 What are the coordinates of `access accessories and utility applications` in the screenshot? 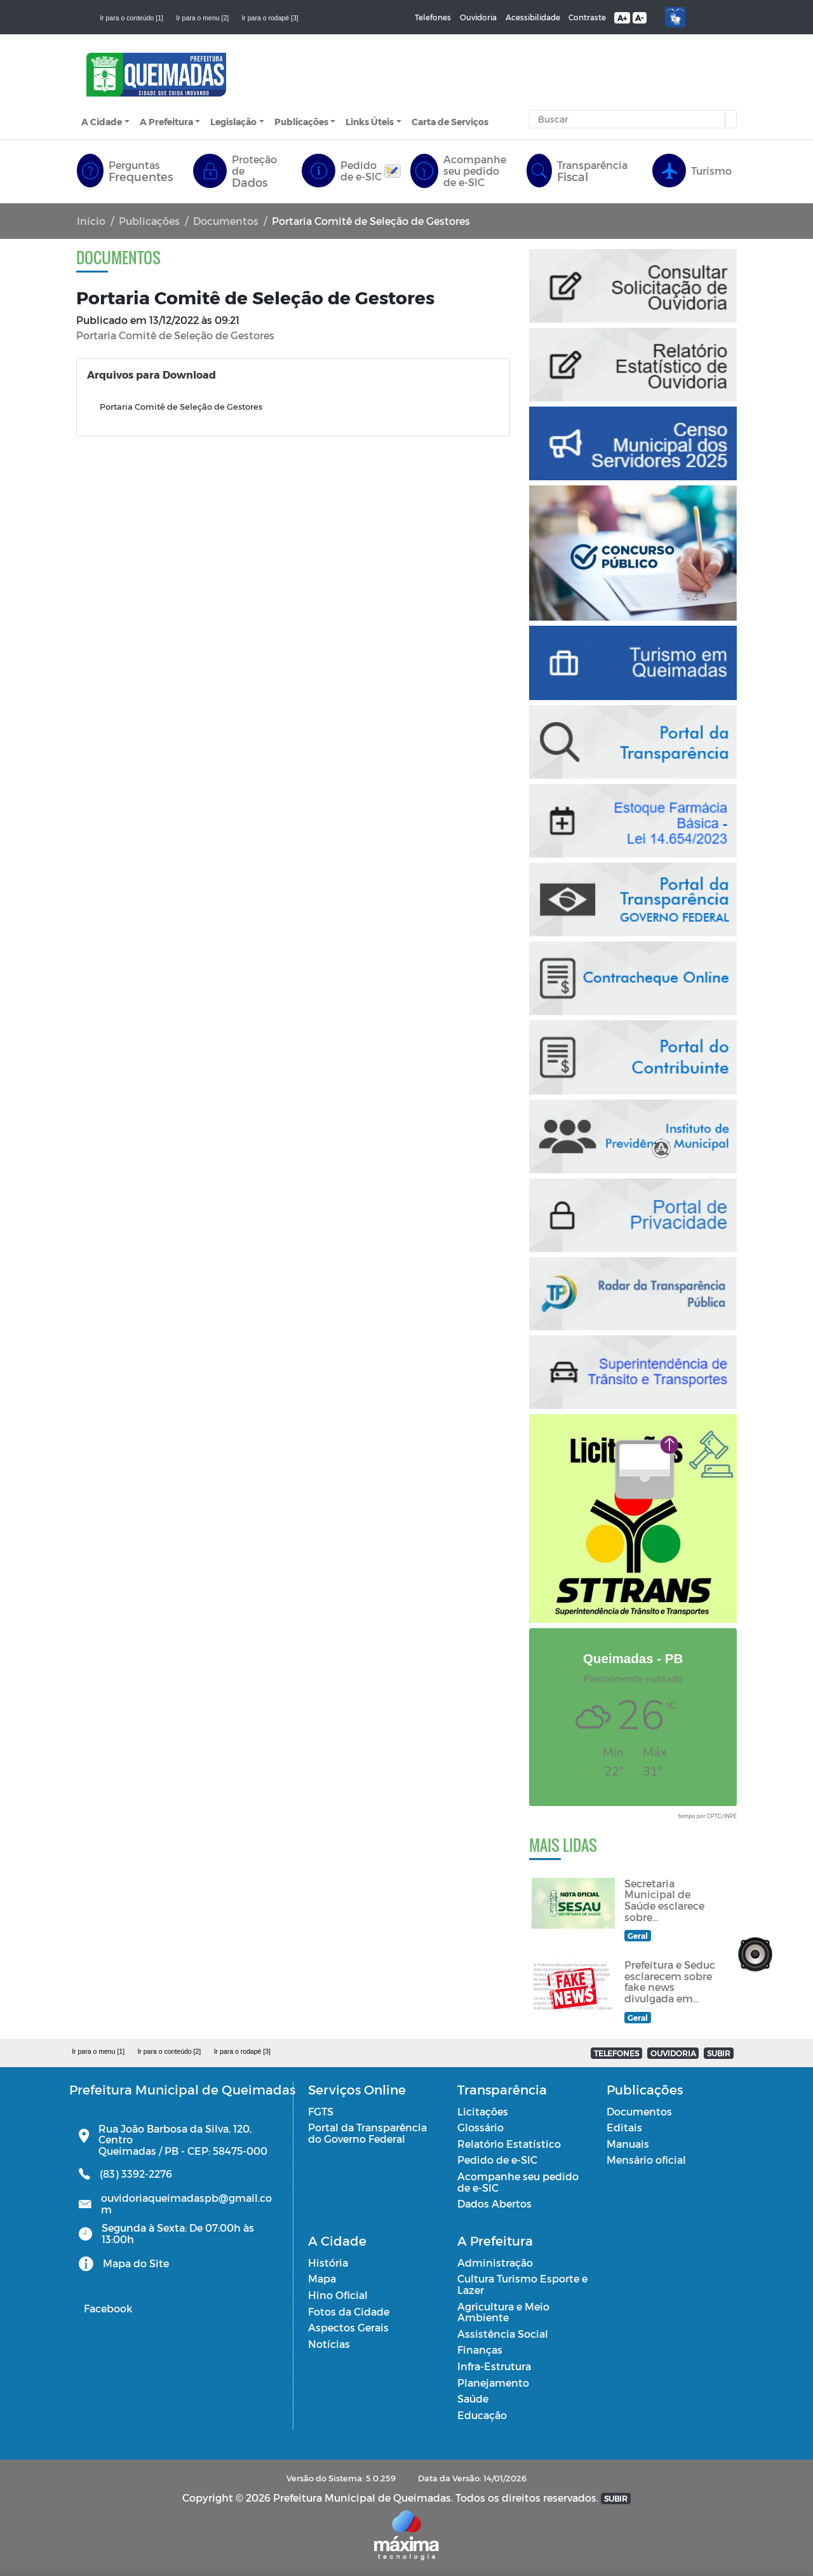 It's located at (393, 171).